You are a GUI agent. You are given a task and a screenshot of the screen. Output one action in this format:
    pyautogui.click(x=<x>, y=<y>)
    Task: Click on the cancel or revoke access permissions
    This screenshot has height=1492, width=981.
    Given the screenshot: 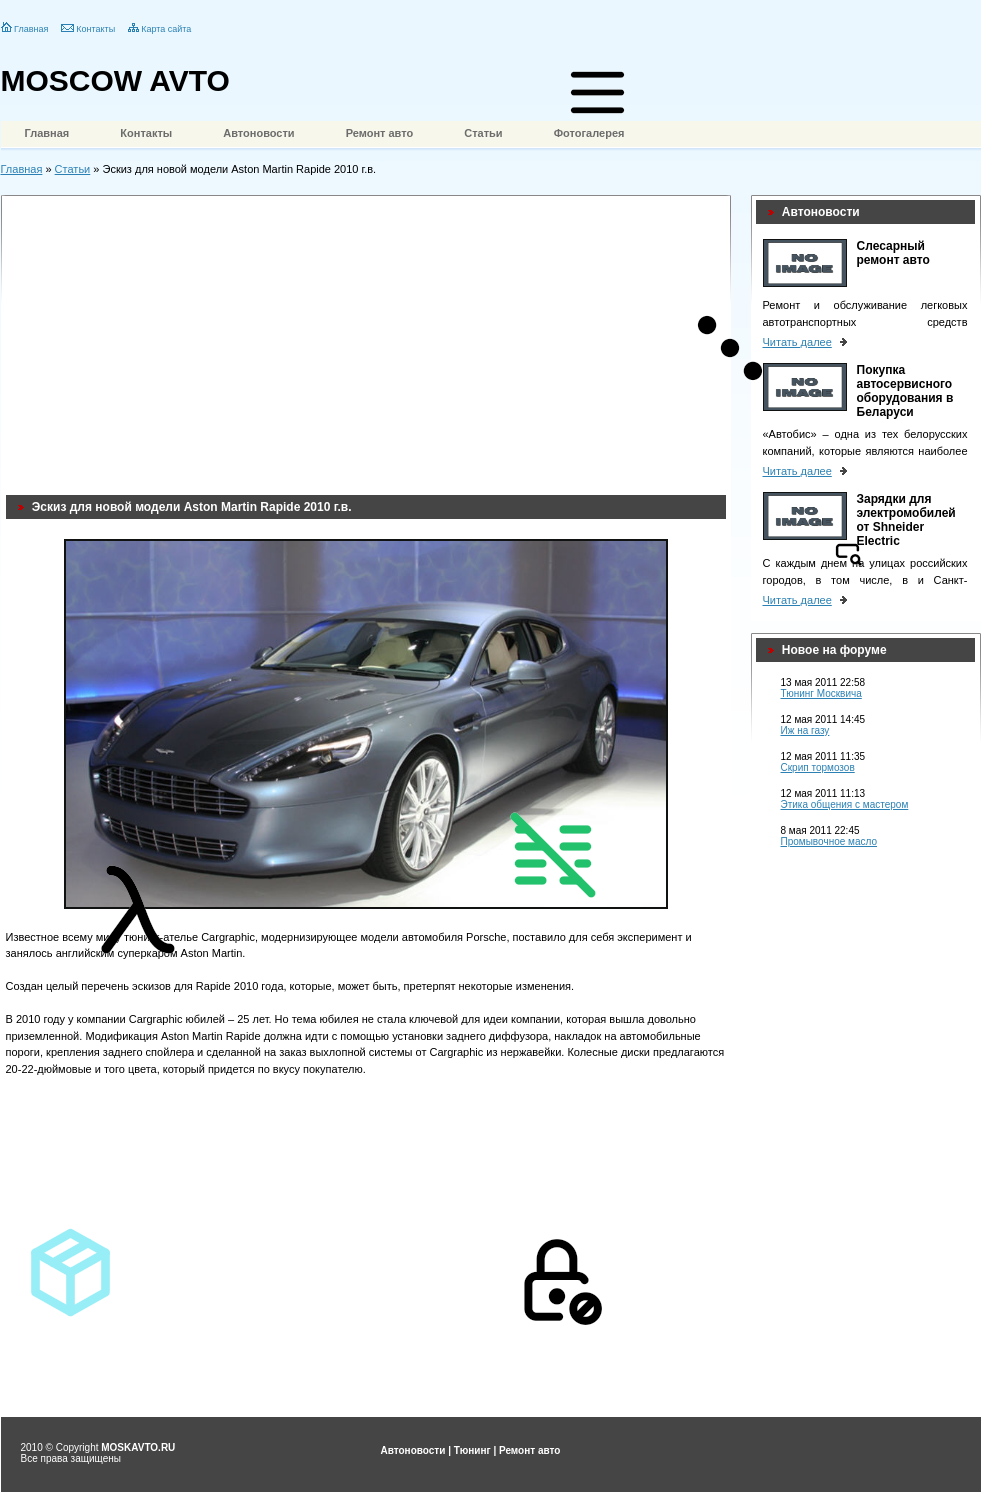 What is the action you would take?
    pyautogui.click(x=557, y=1280)
    